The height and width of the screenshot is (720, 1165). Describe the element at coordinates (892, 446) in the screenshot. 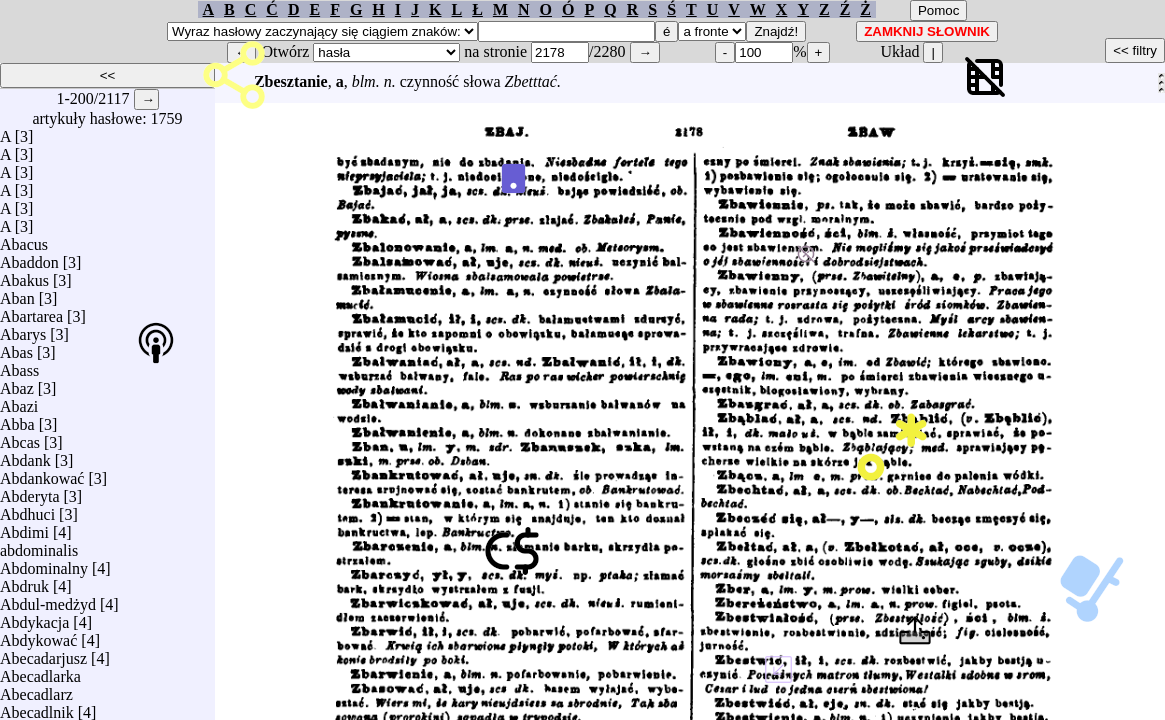

I see `toggle regular expression search mode` at that location.